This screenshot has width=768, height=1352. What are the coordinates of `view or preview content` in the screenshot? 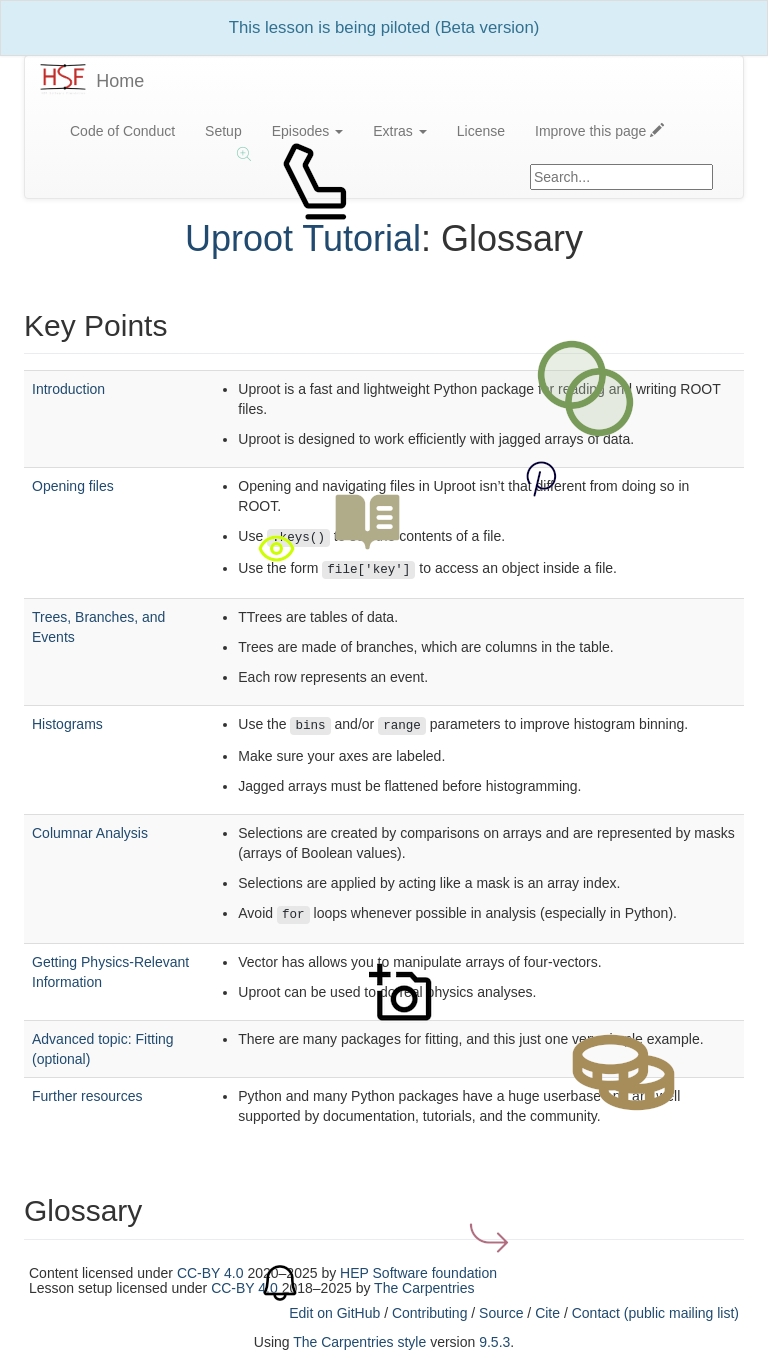 It's located at (276, 548).